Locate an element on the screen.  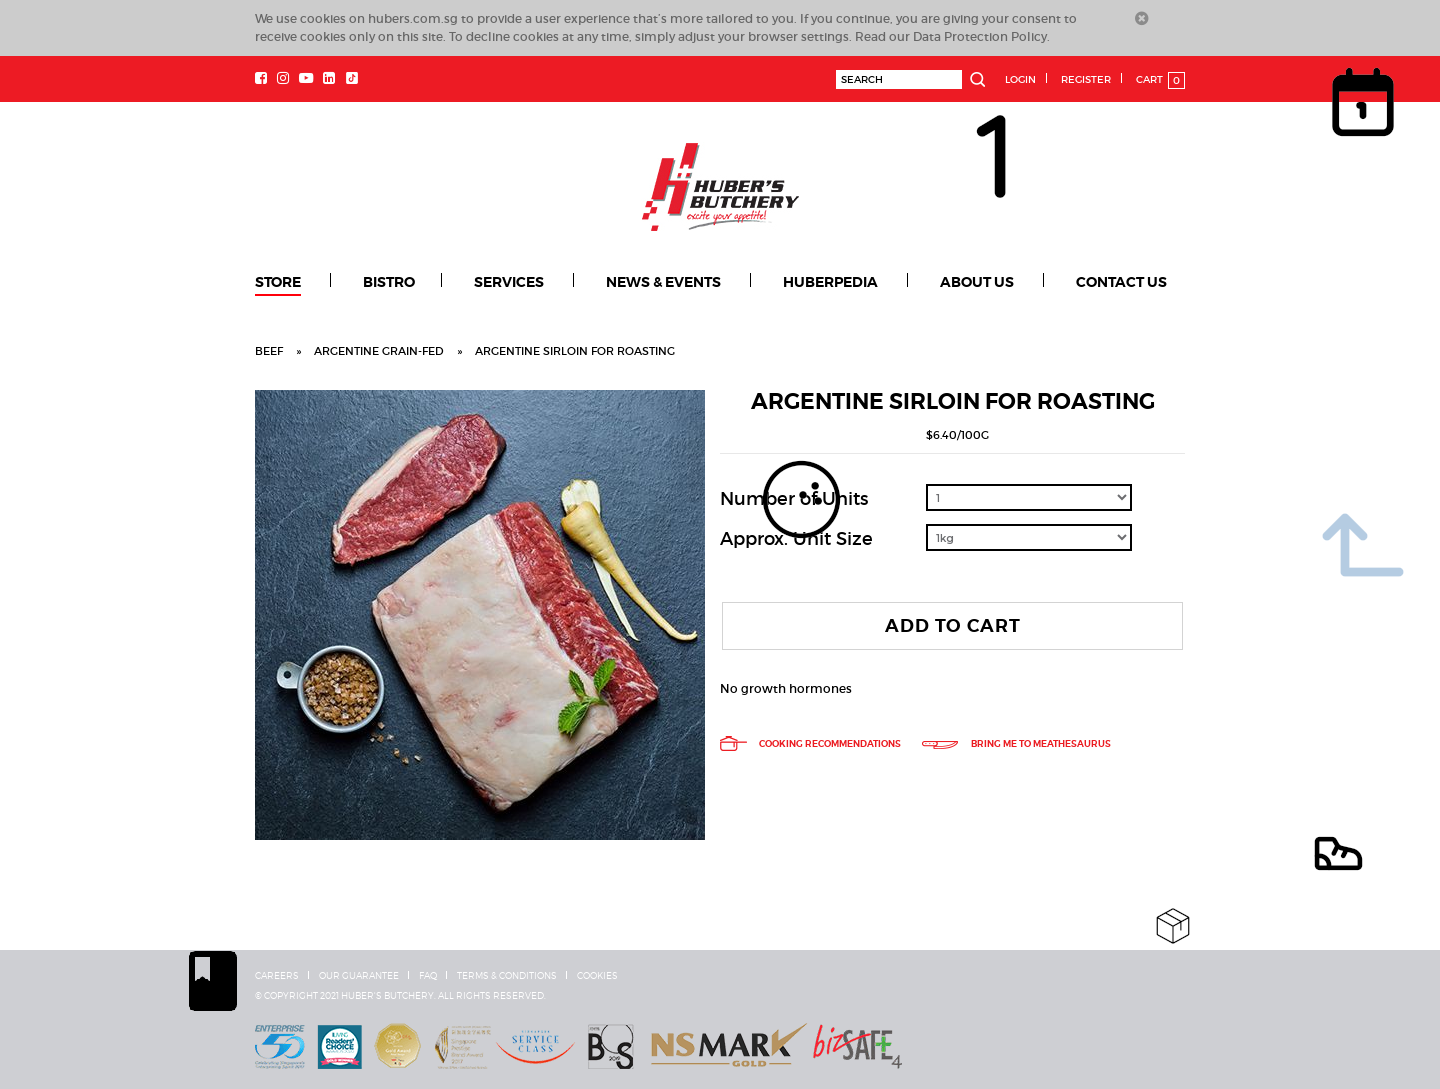
open reading or ebook library is located at coordinates (213, 981).